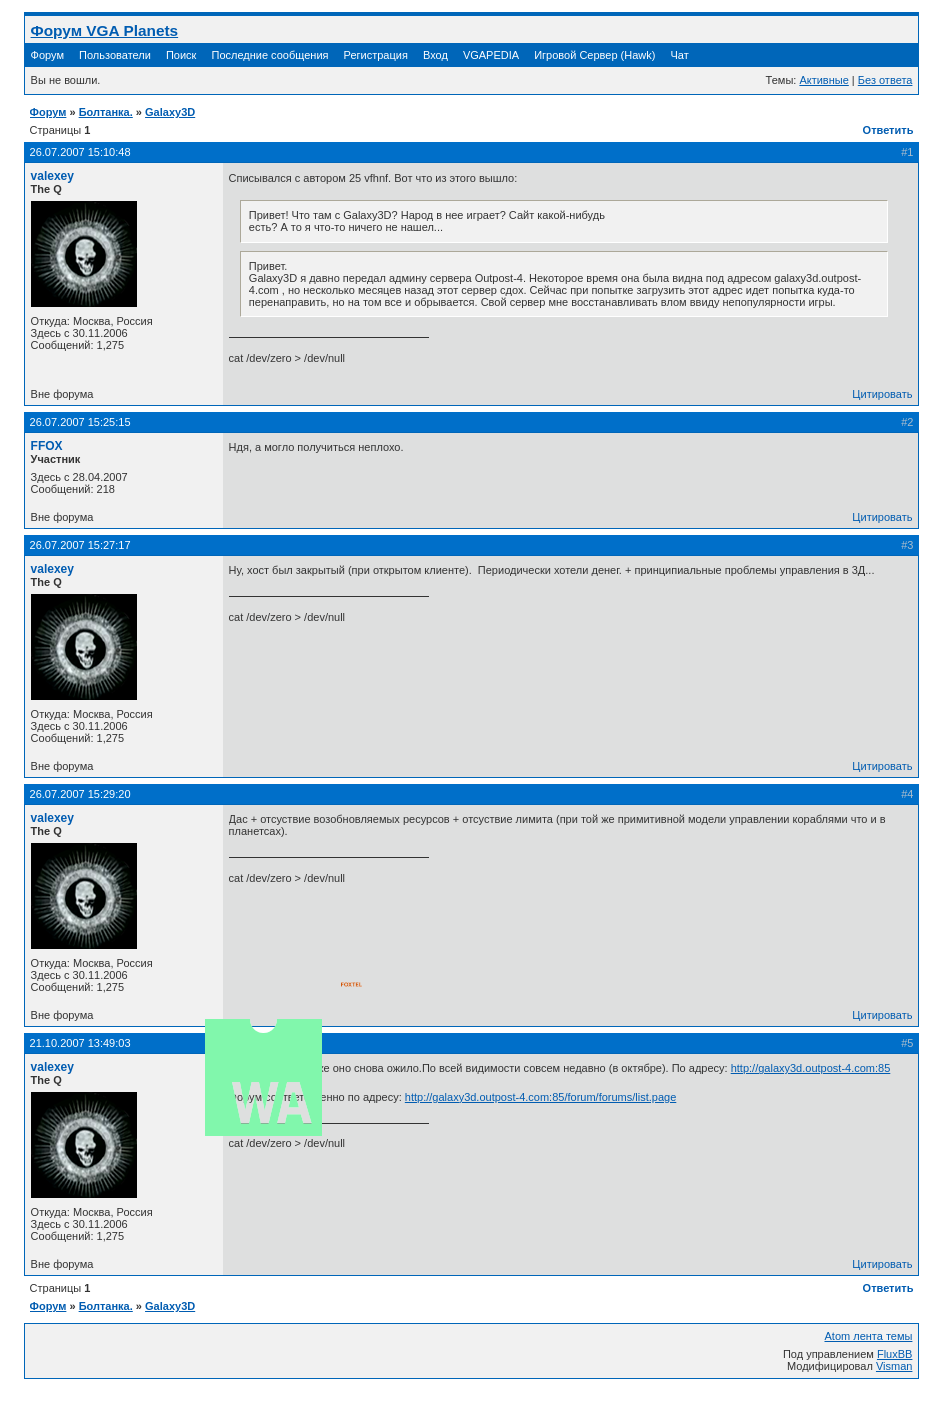 The height and width of the screenshot is (1403, 943). What do you see at coordinates (263, 1077) in the screenshot?
I see `webassembly technology or framework indicator` at bounding box center [263, 1077].